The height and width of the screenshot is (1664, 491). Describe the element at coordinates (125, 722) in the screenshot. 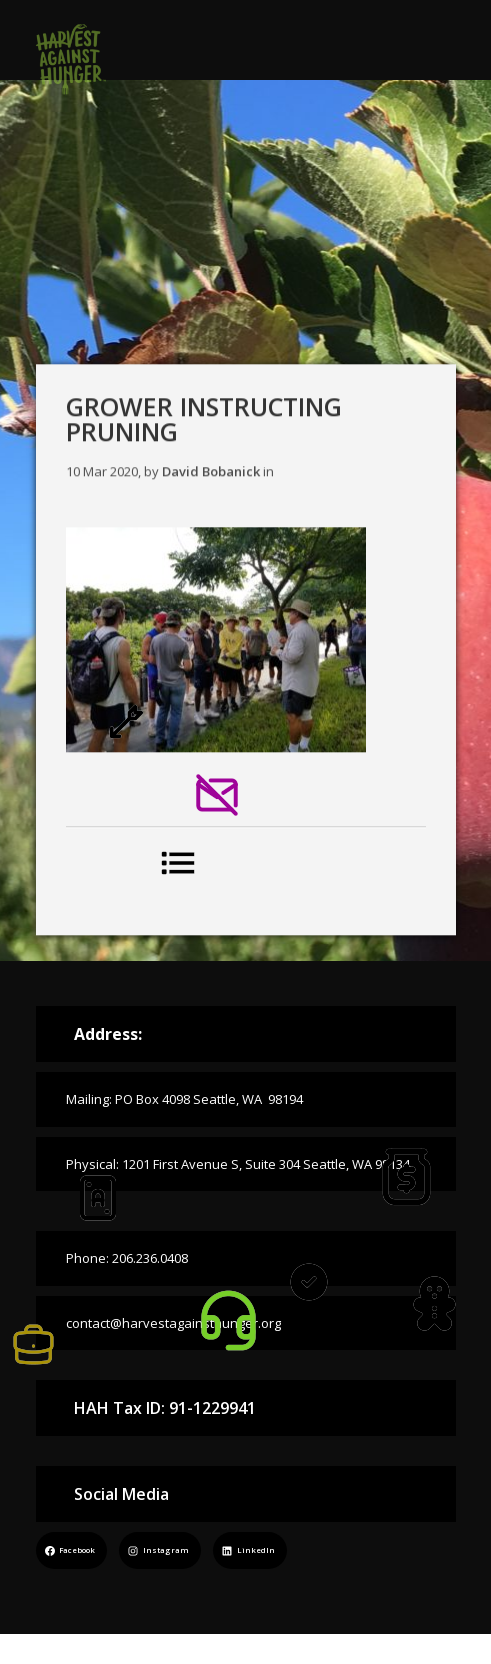

I see `indicates archery or target shooting activity` at that location.